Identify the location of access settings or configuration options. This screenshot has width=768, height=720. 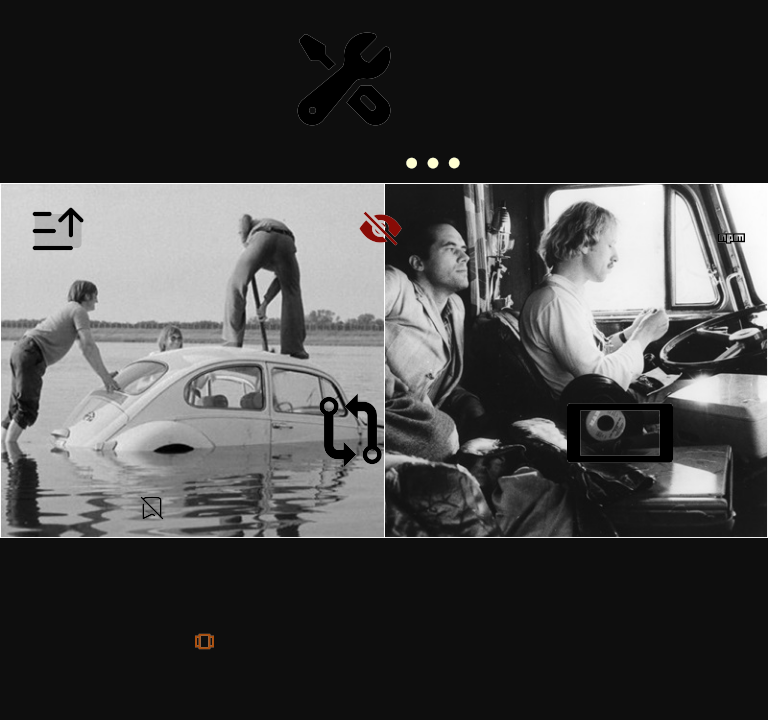
(344, 79).